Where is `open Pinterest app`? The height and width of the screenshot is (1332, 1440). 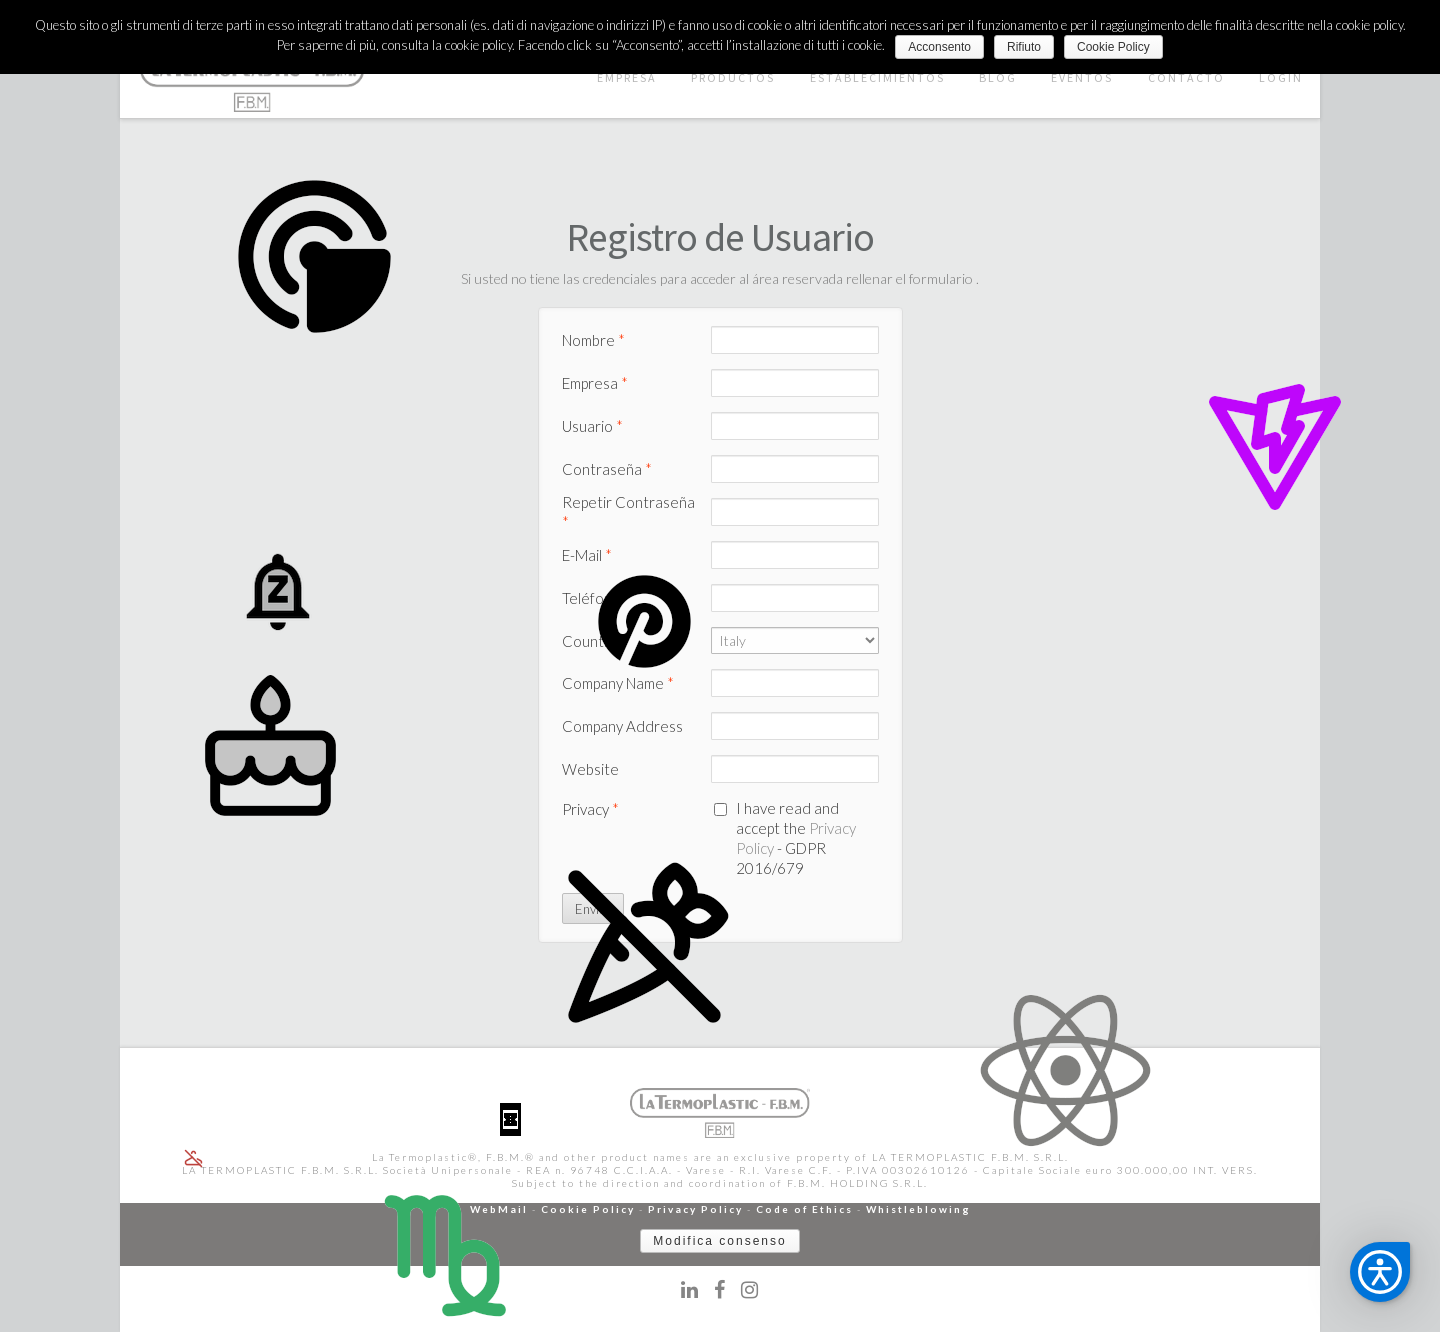
open Pinterest app is located at coordinates (644, 621).